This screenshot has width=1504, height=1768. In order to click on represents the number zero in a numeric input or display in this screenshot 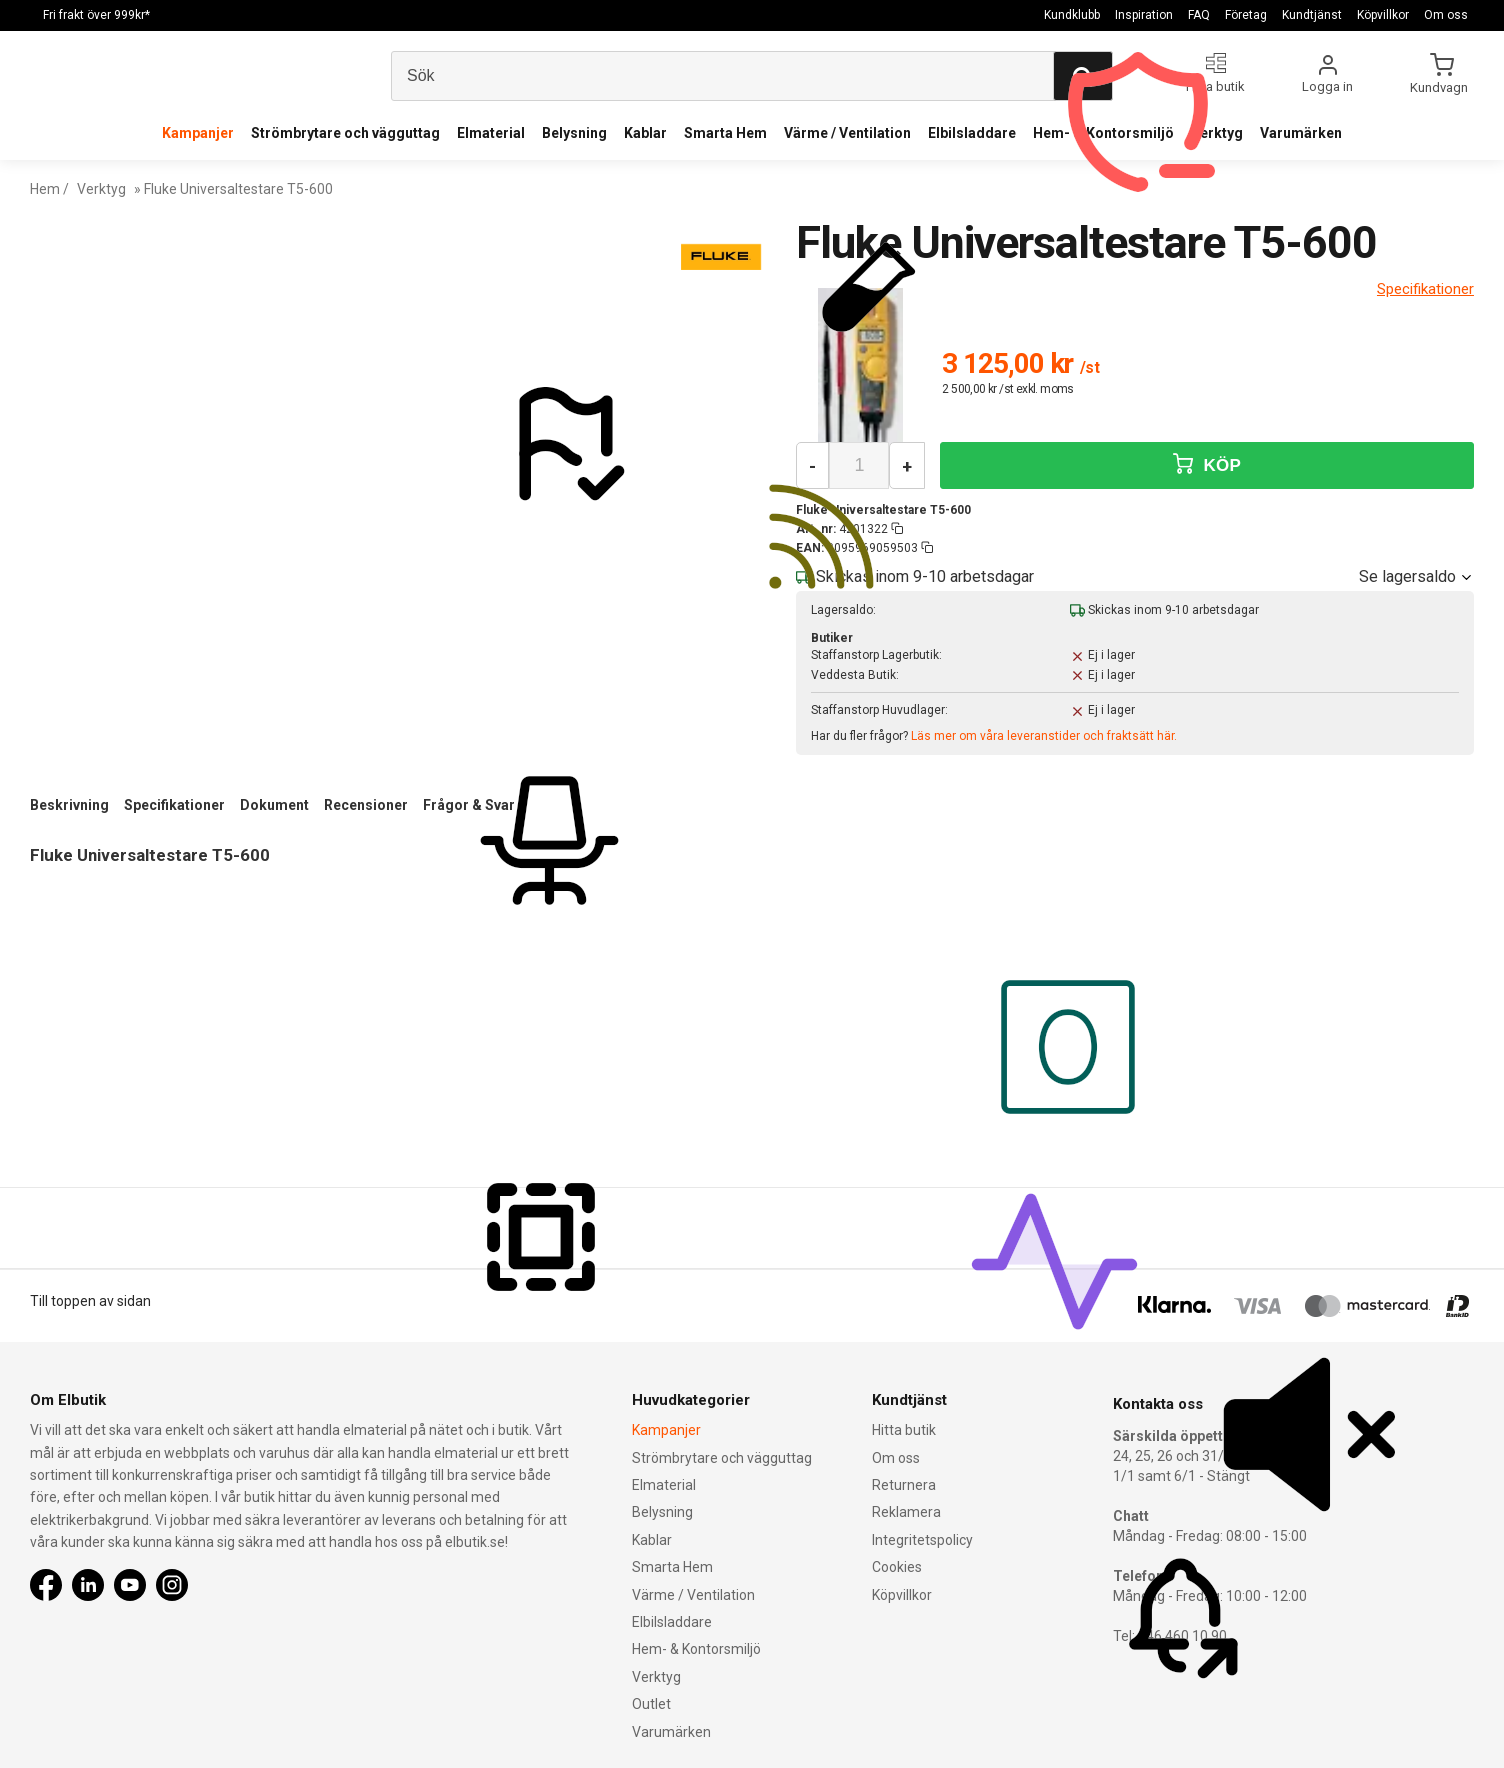, I will do `click(1068, 1047)`.